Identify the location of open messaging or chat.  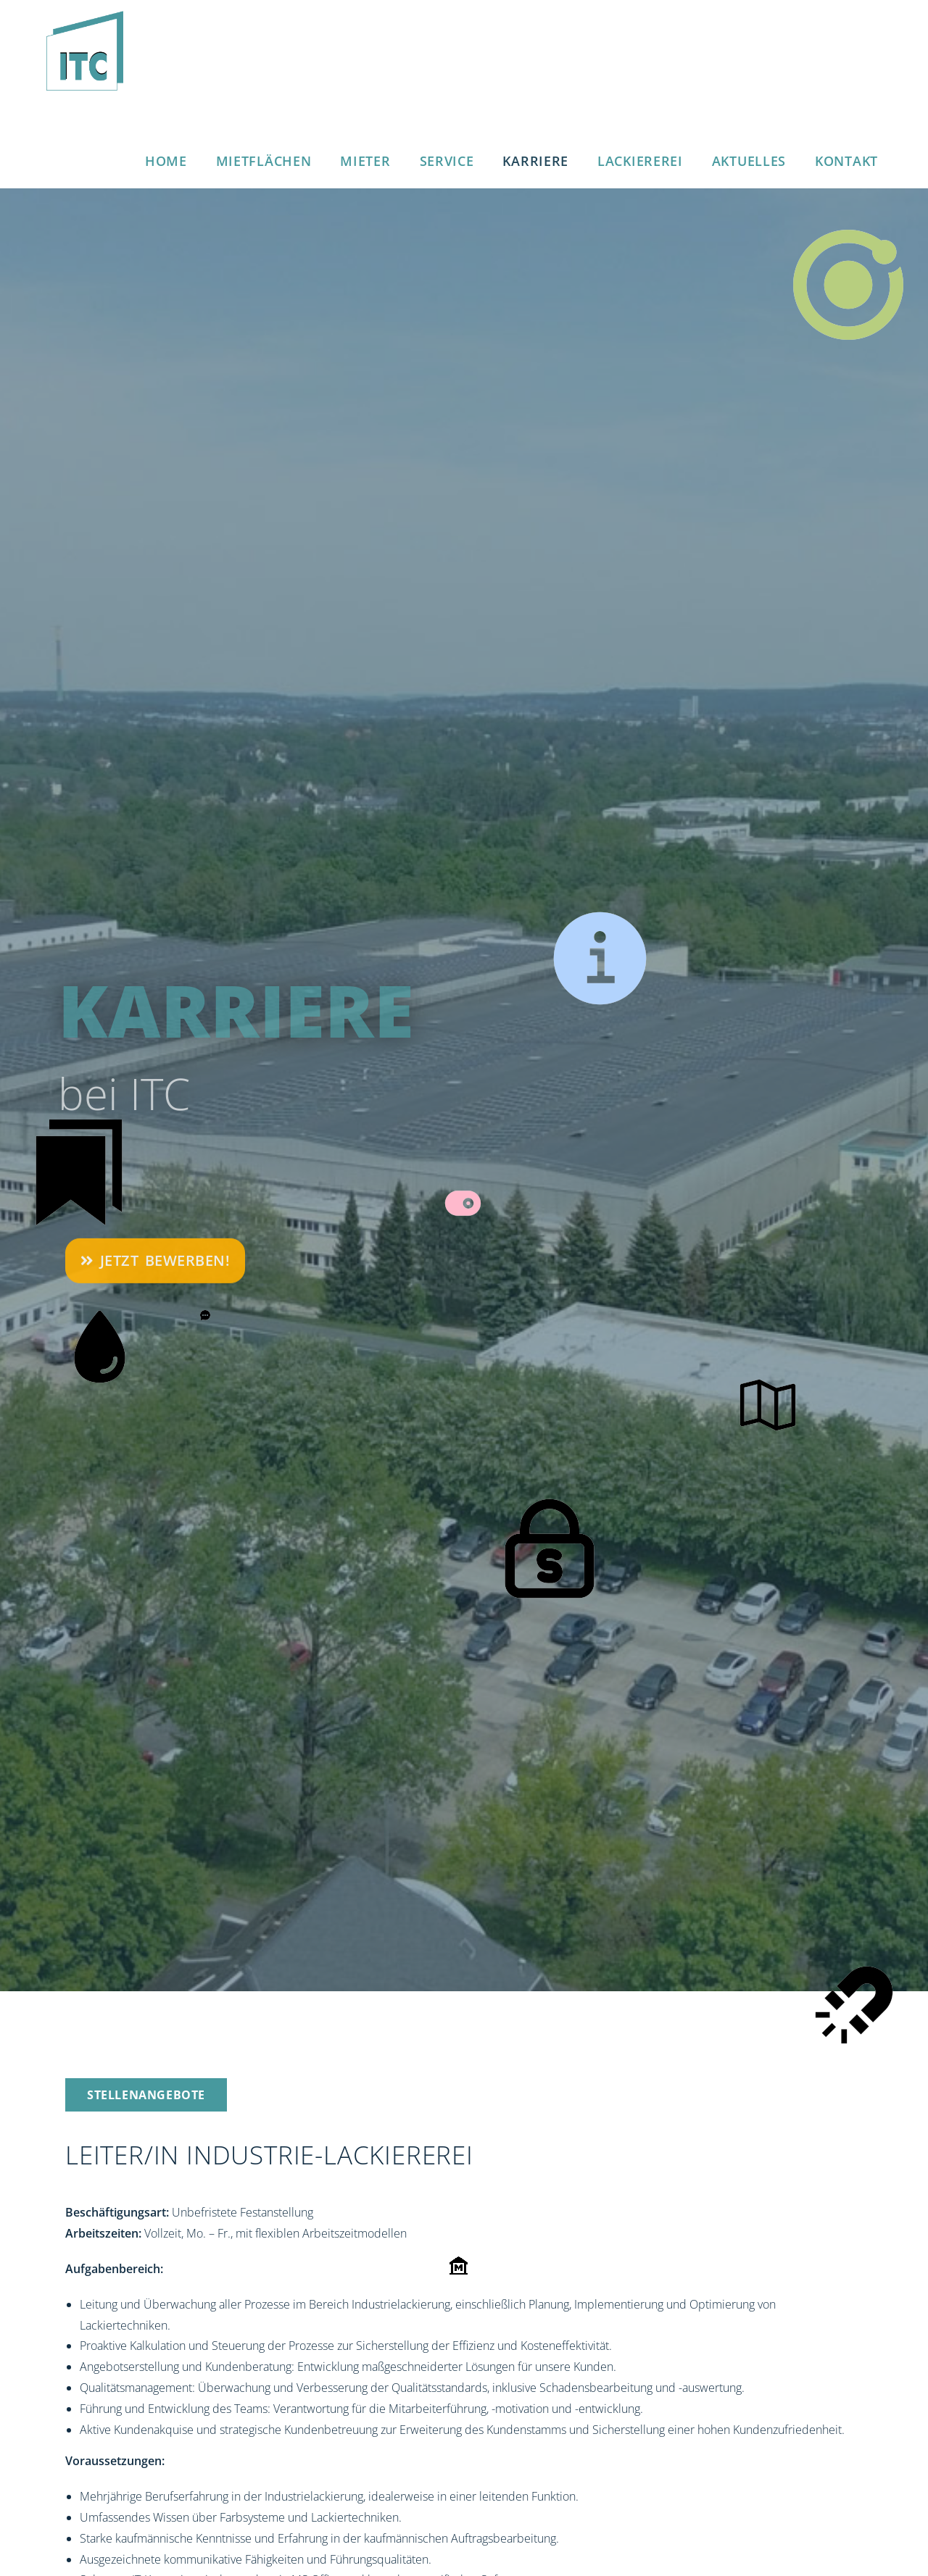
(205, 1315).